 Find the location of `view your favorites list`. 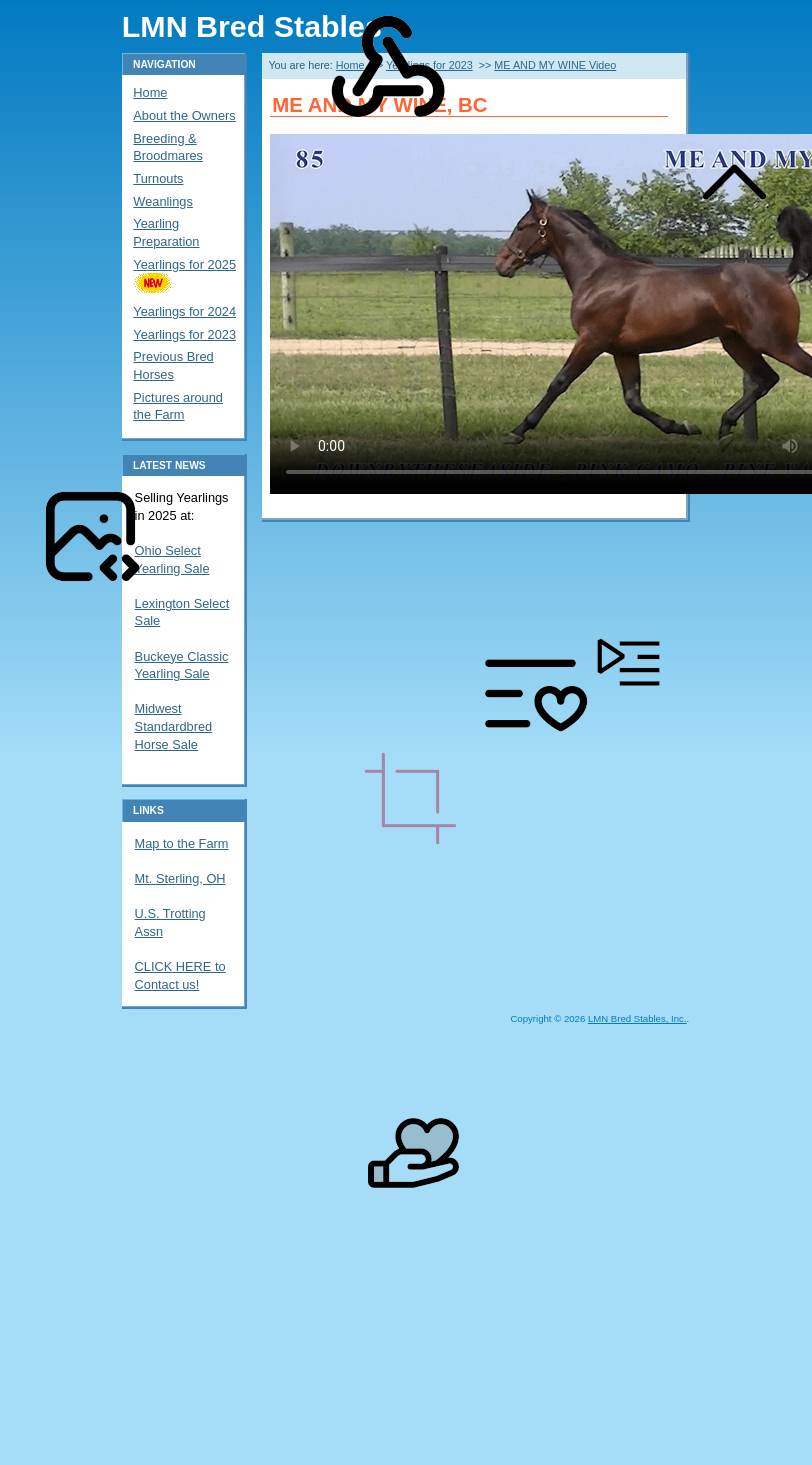

view your favorites list is located at coordinates (530, 693).